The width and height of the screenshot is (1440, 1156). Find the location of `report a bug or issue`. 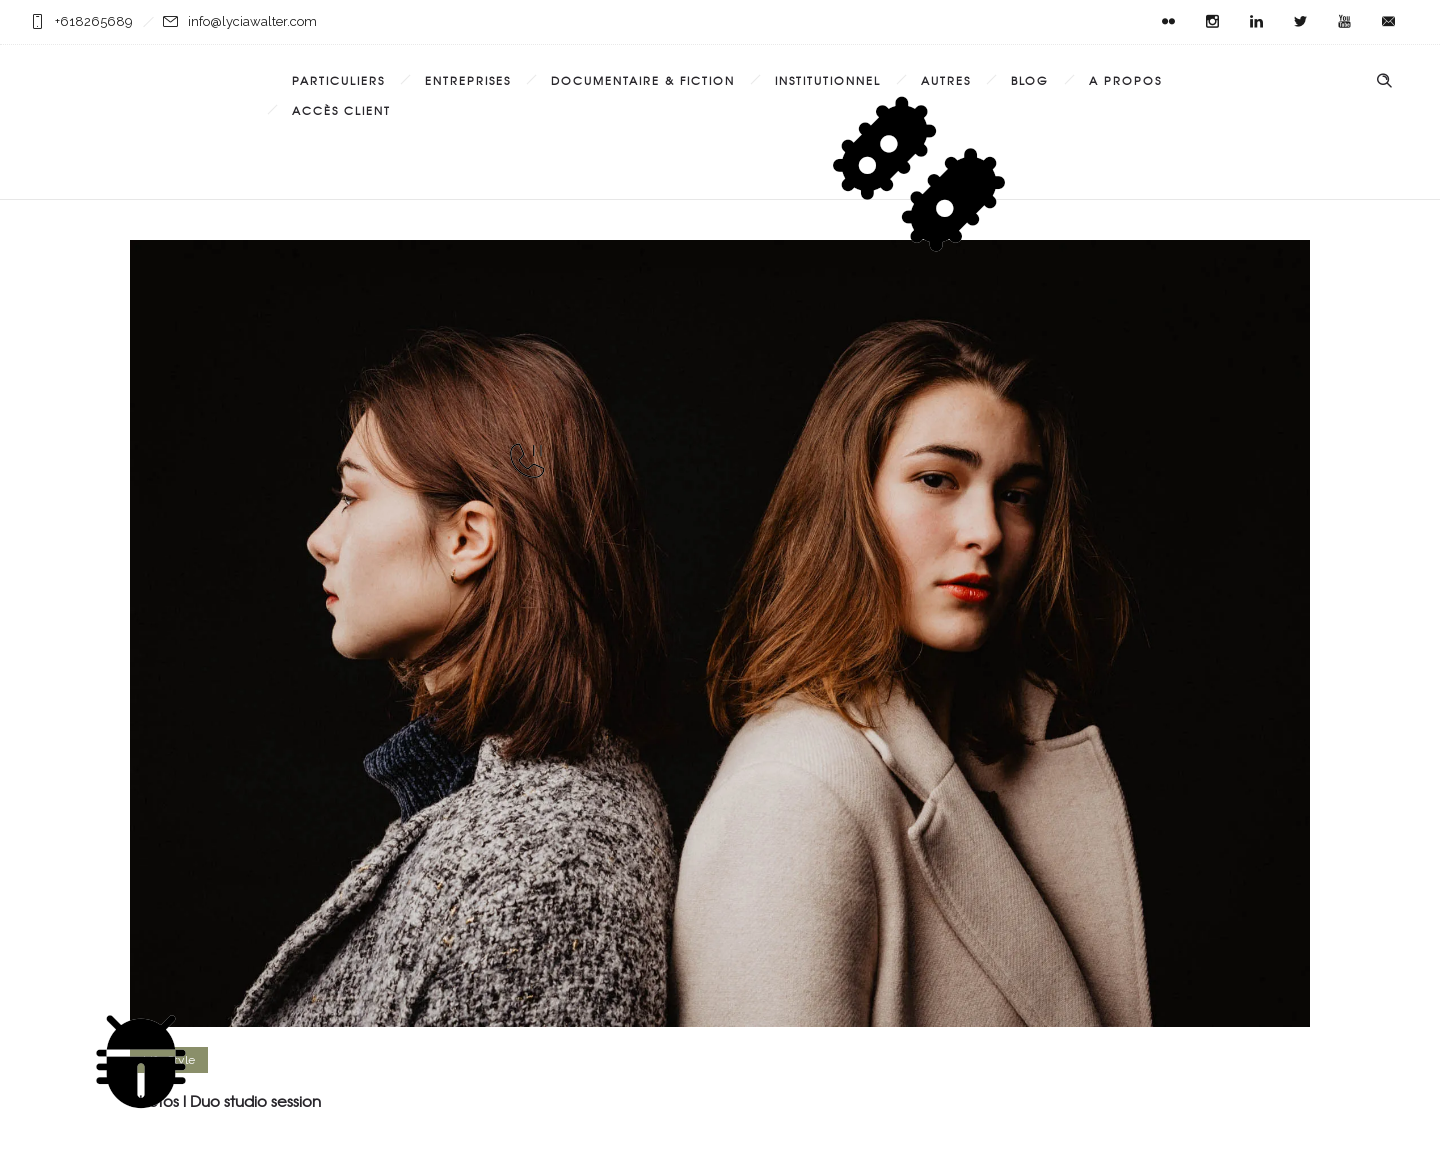

report a bug or issue is located at coordinates (141, 1060).